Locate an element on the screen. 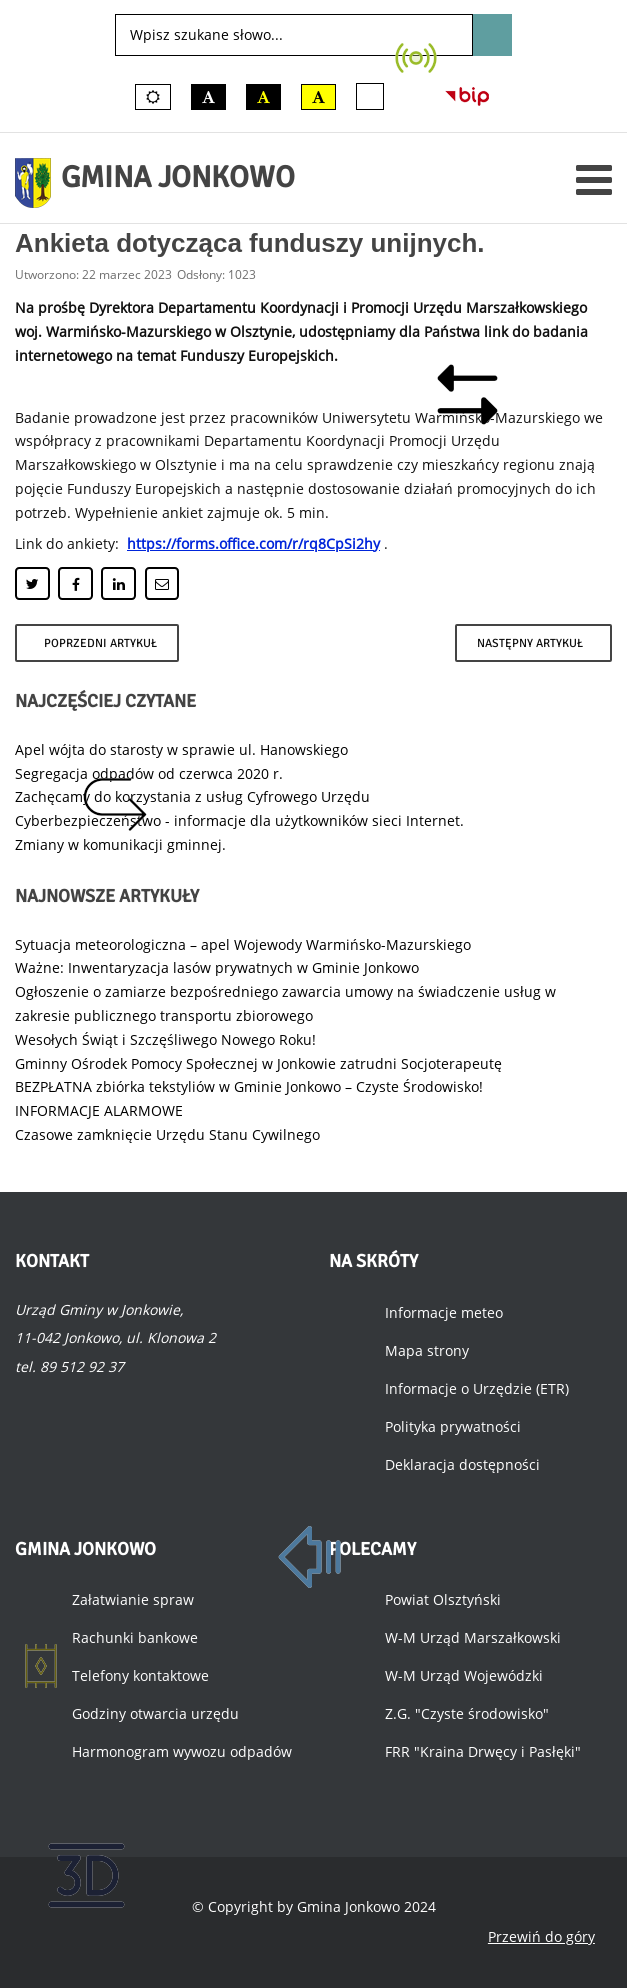 This screenshot has height=1988, width=627. browse or select rugs in a home decor app is located at coordinates (41, 1666).